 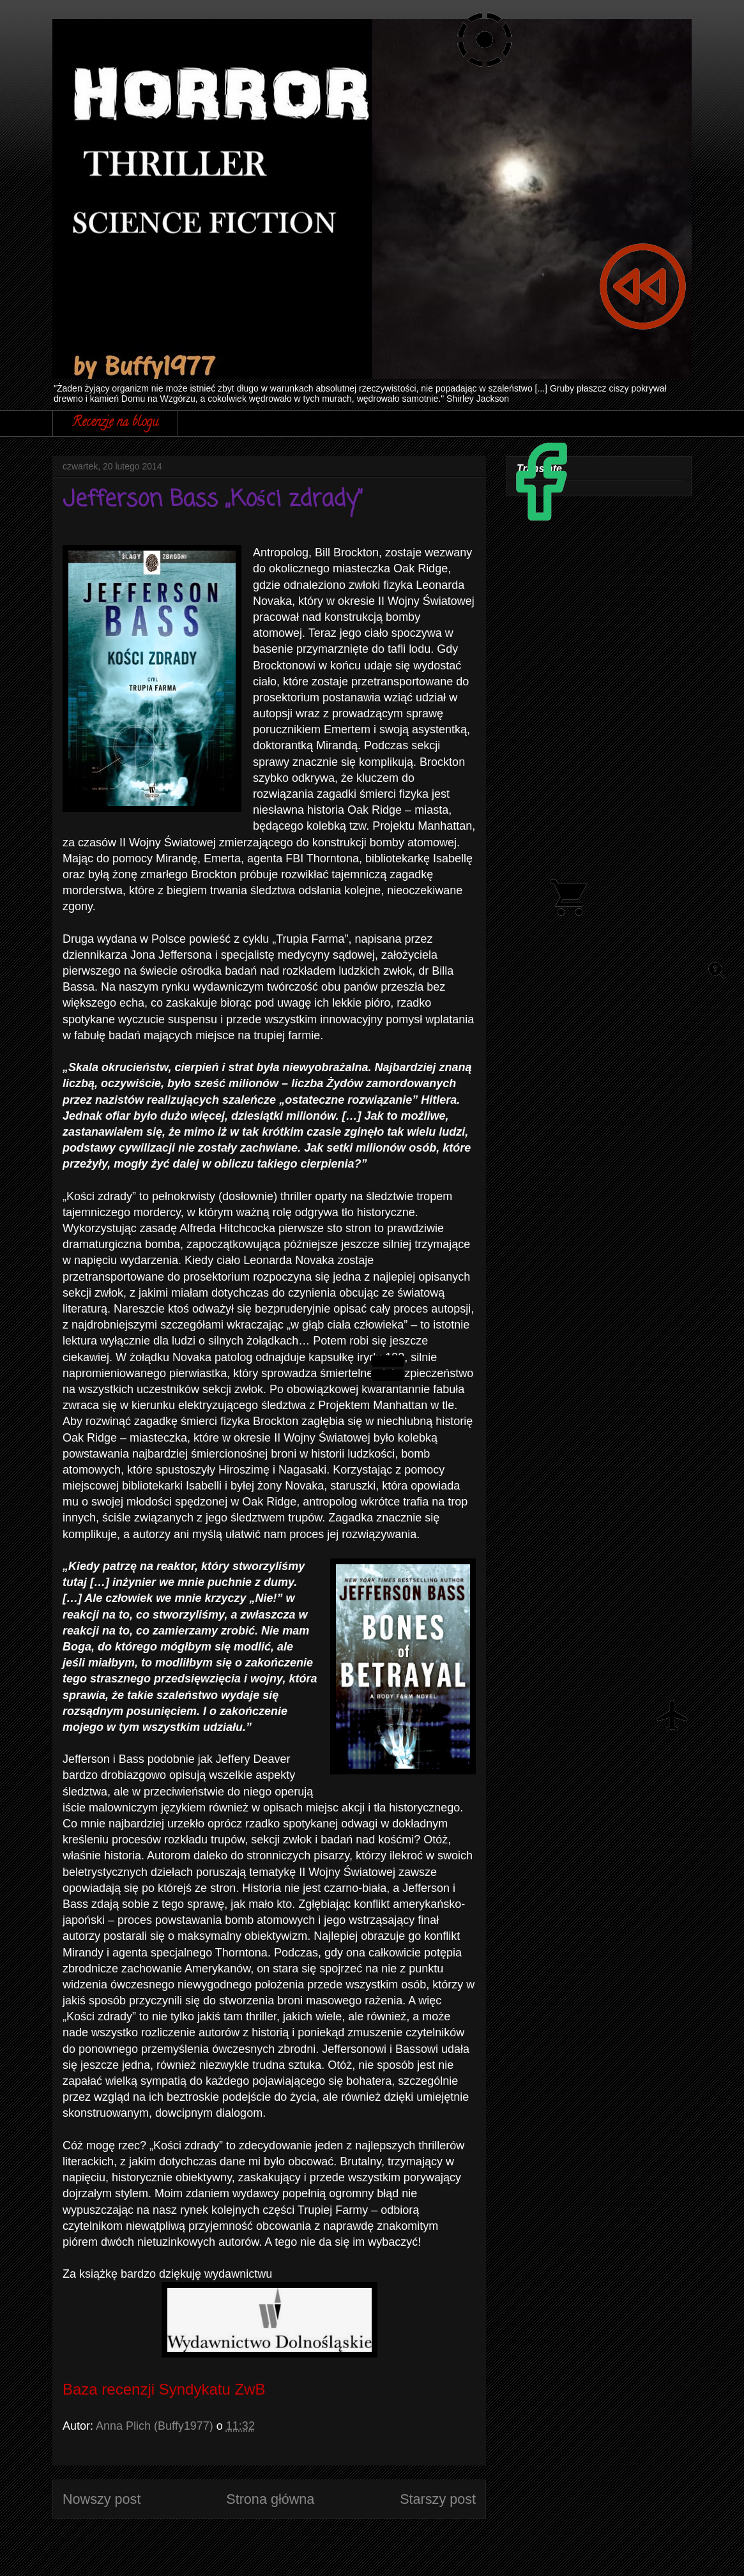 I want to click on open Facebook app, so click(x=543, y=482).